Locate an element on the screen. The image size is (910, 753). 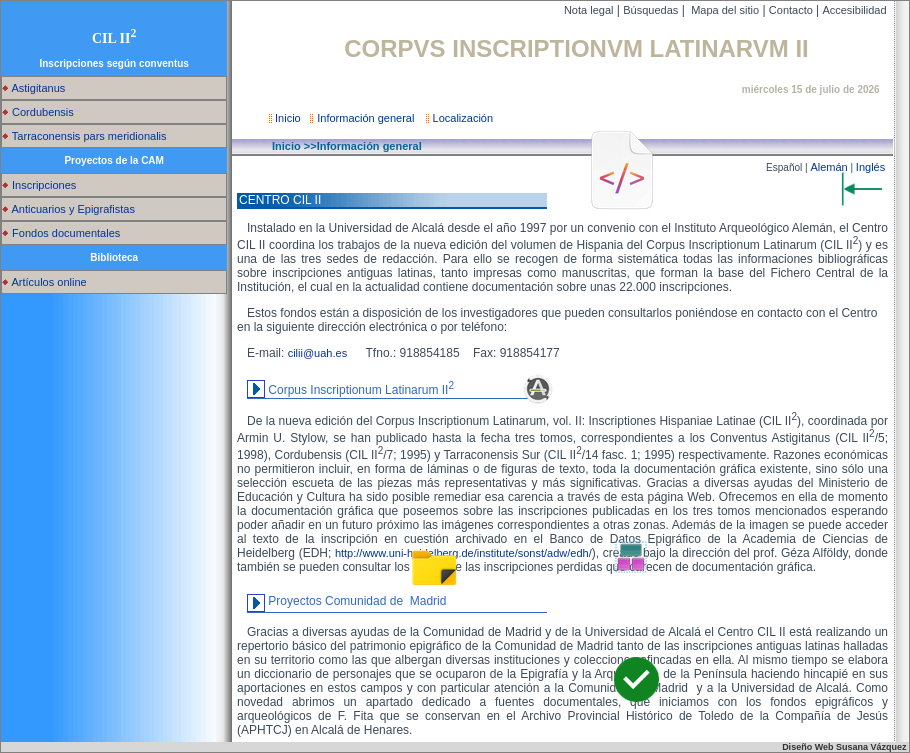
open sticky notes folder is located at coordinates (434, 569).